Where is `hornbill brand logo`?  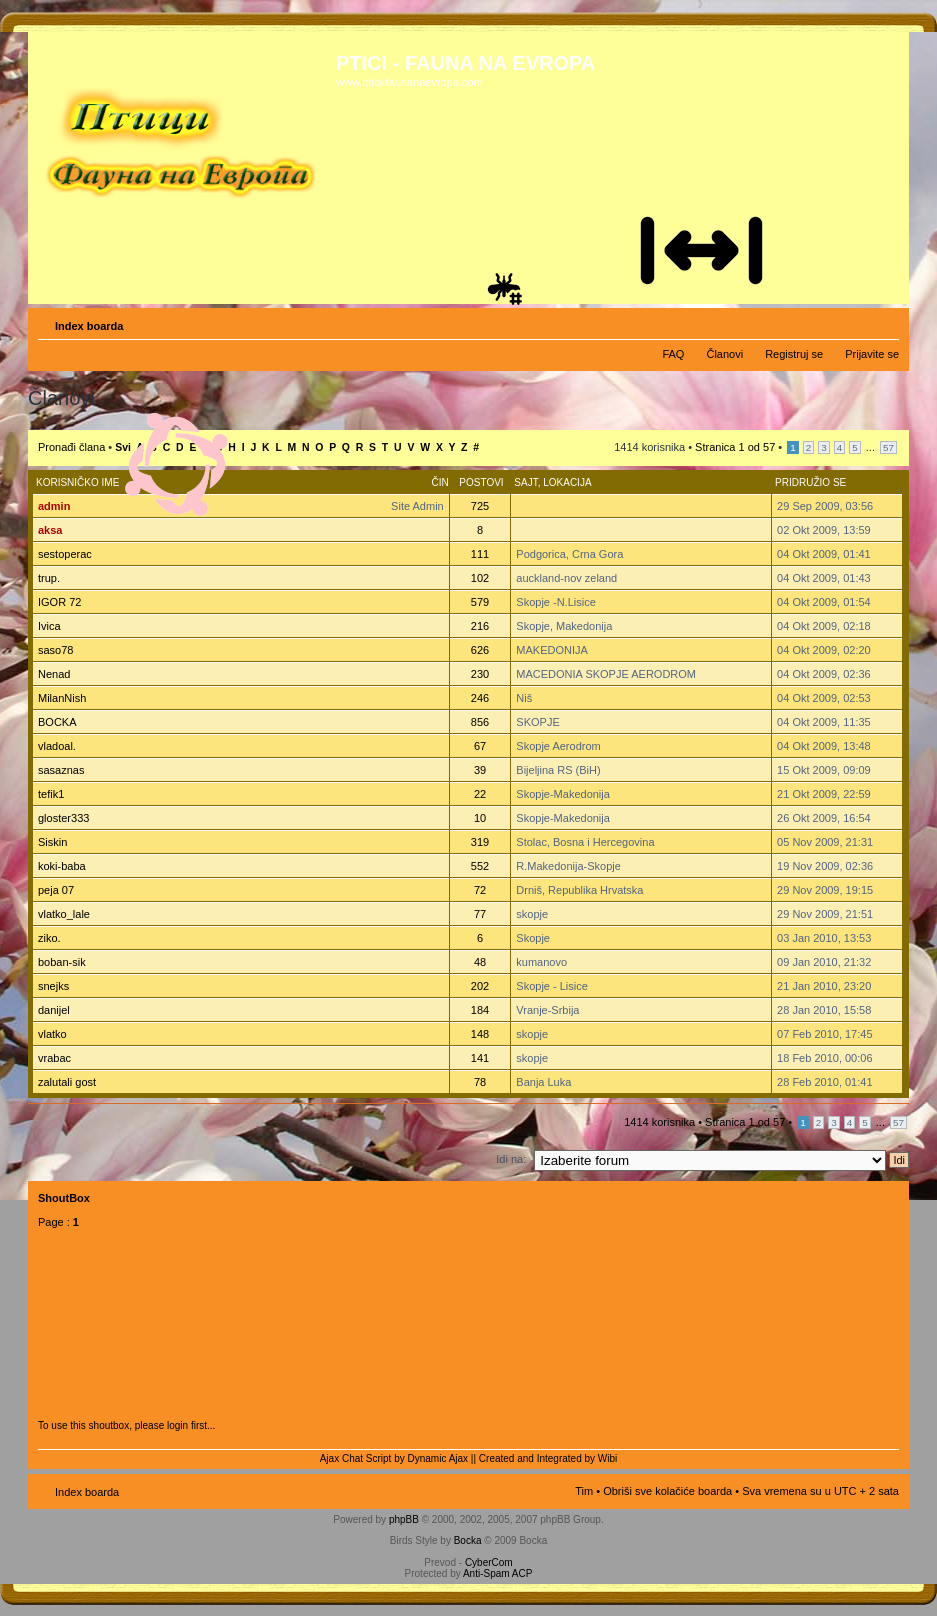 hornbill brand logo is located at coordinates (176, 464).